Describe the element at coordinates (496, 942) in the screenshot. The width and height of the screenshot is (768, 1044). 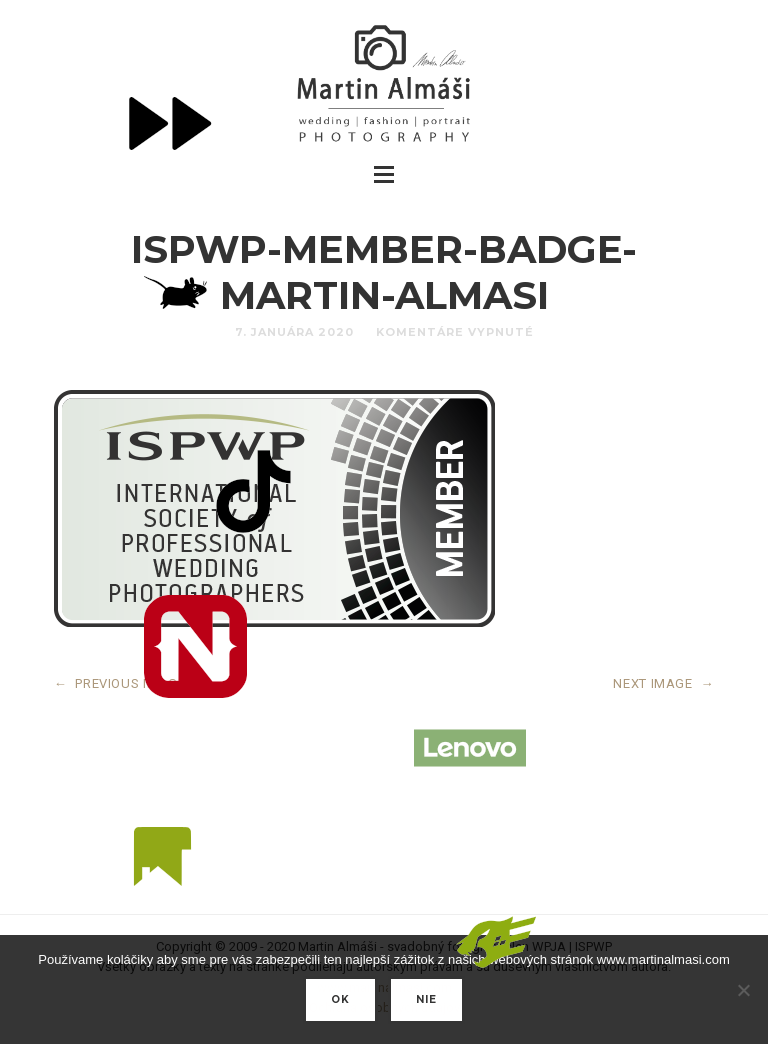
I see `fastify web framework logo` at that location.